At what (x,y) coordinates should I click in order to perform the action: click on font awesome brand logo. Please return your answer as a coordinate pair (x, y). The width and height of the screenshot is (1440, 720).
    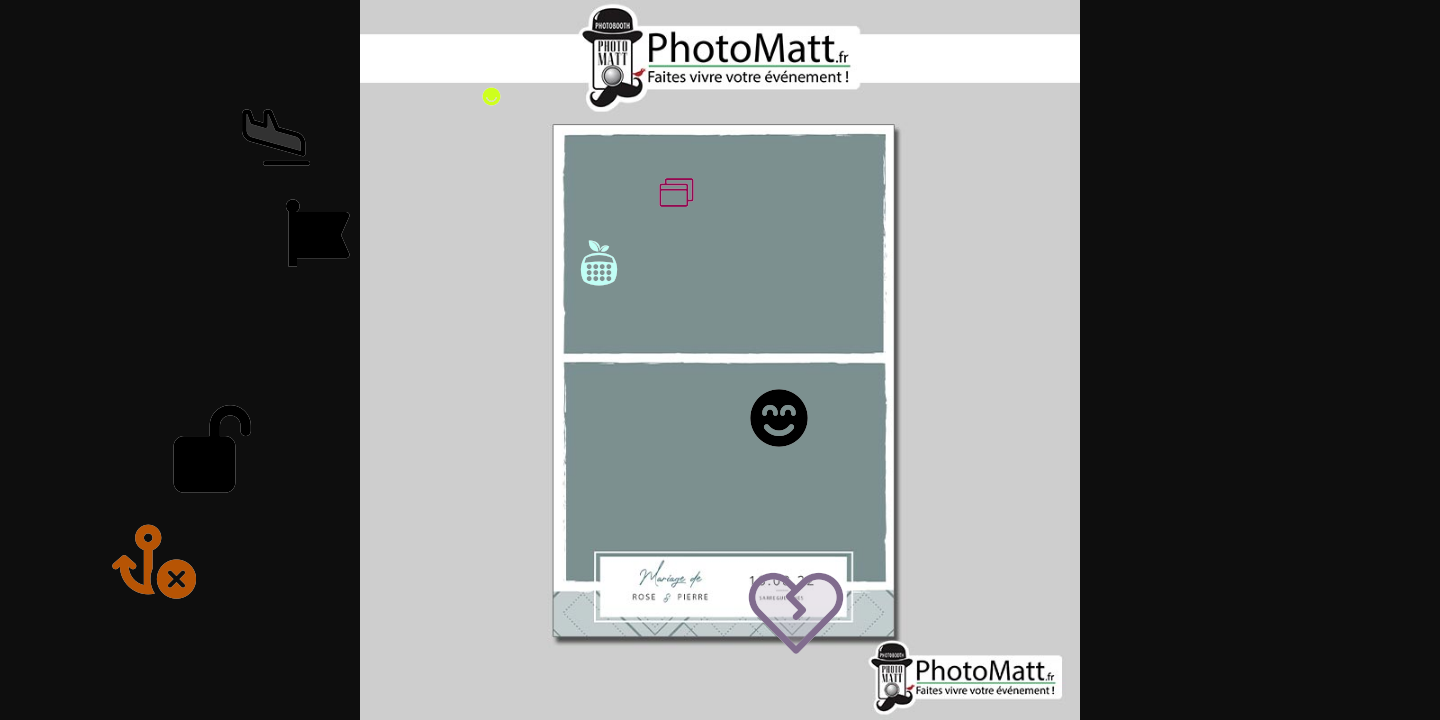
    Looking at the image, I should click on (318, 233).